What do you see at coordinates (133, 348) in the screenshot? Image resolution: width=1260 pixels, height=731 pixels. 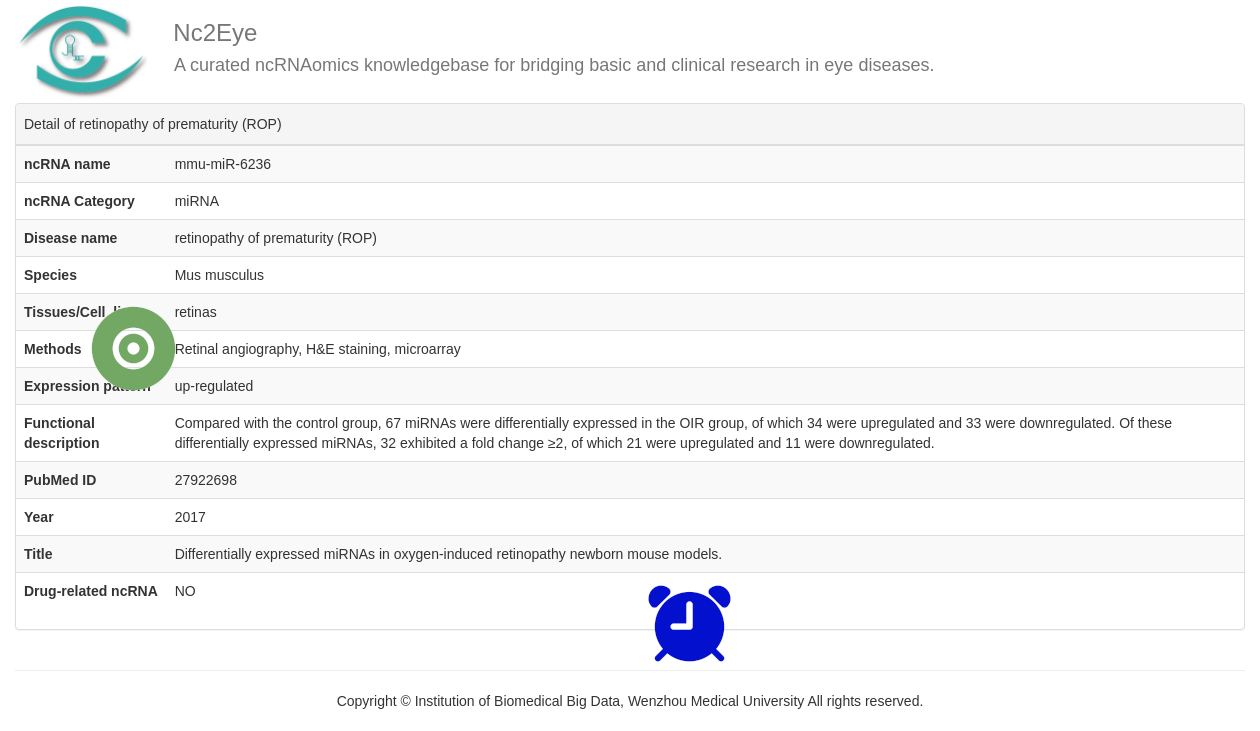 I see `play or access music library` at bounding box center [133, 348].